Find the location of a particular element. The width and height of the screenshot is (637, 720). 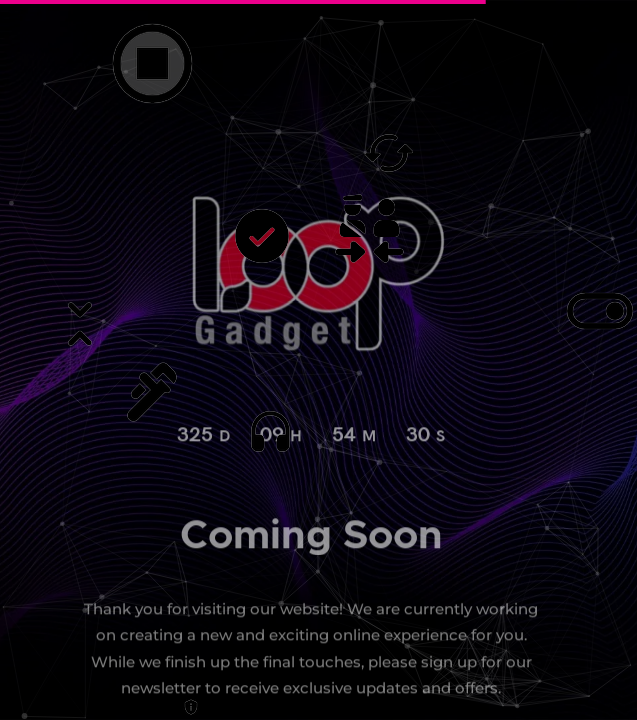

view privacy policy or settings is located at coordinates (191, 707).